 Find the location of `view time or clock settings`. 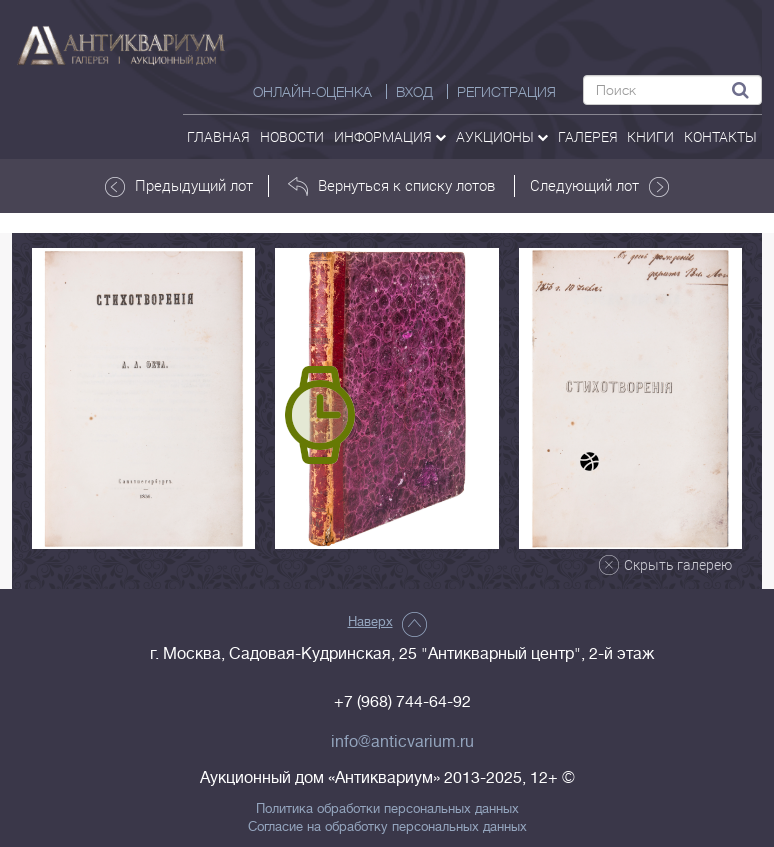

view time or clock settings is located at coordinates (320, 415).